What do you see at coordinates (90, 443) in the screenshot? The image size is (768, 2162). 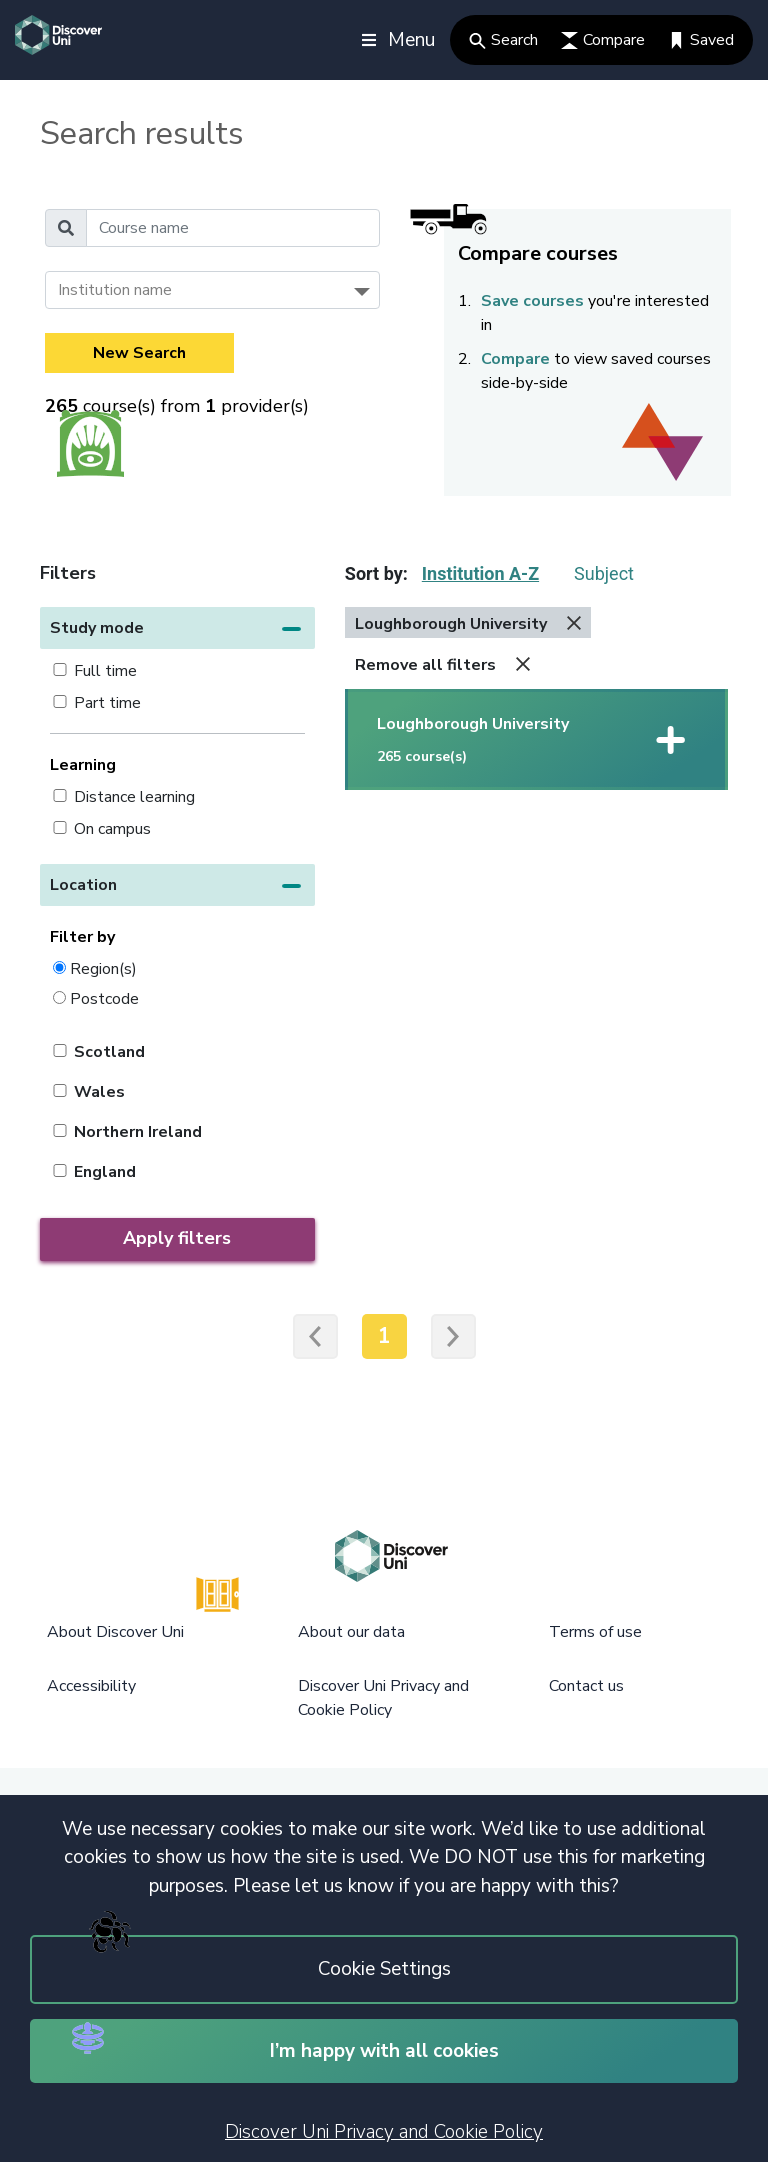 I see `mysterious or hidden content reveal` at bounding box center [90, 443].